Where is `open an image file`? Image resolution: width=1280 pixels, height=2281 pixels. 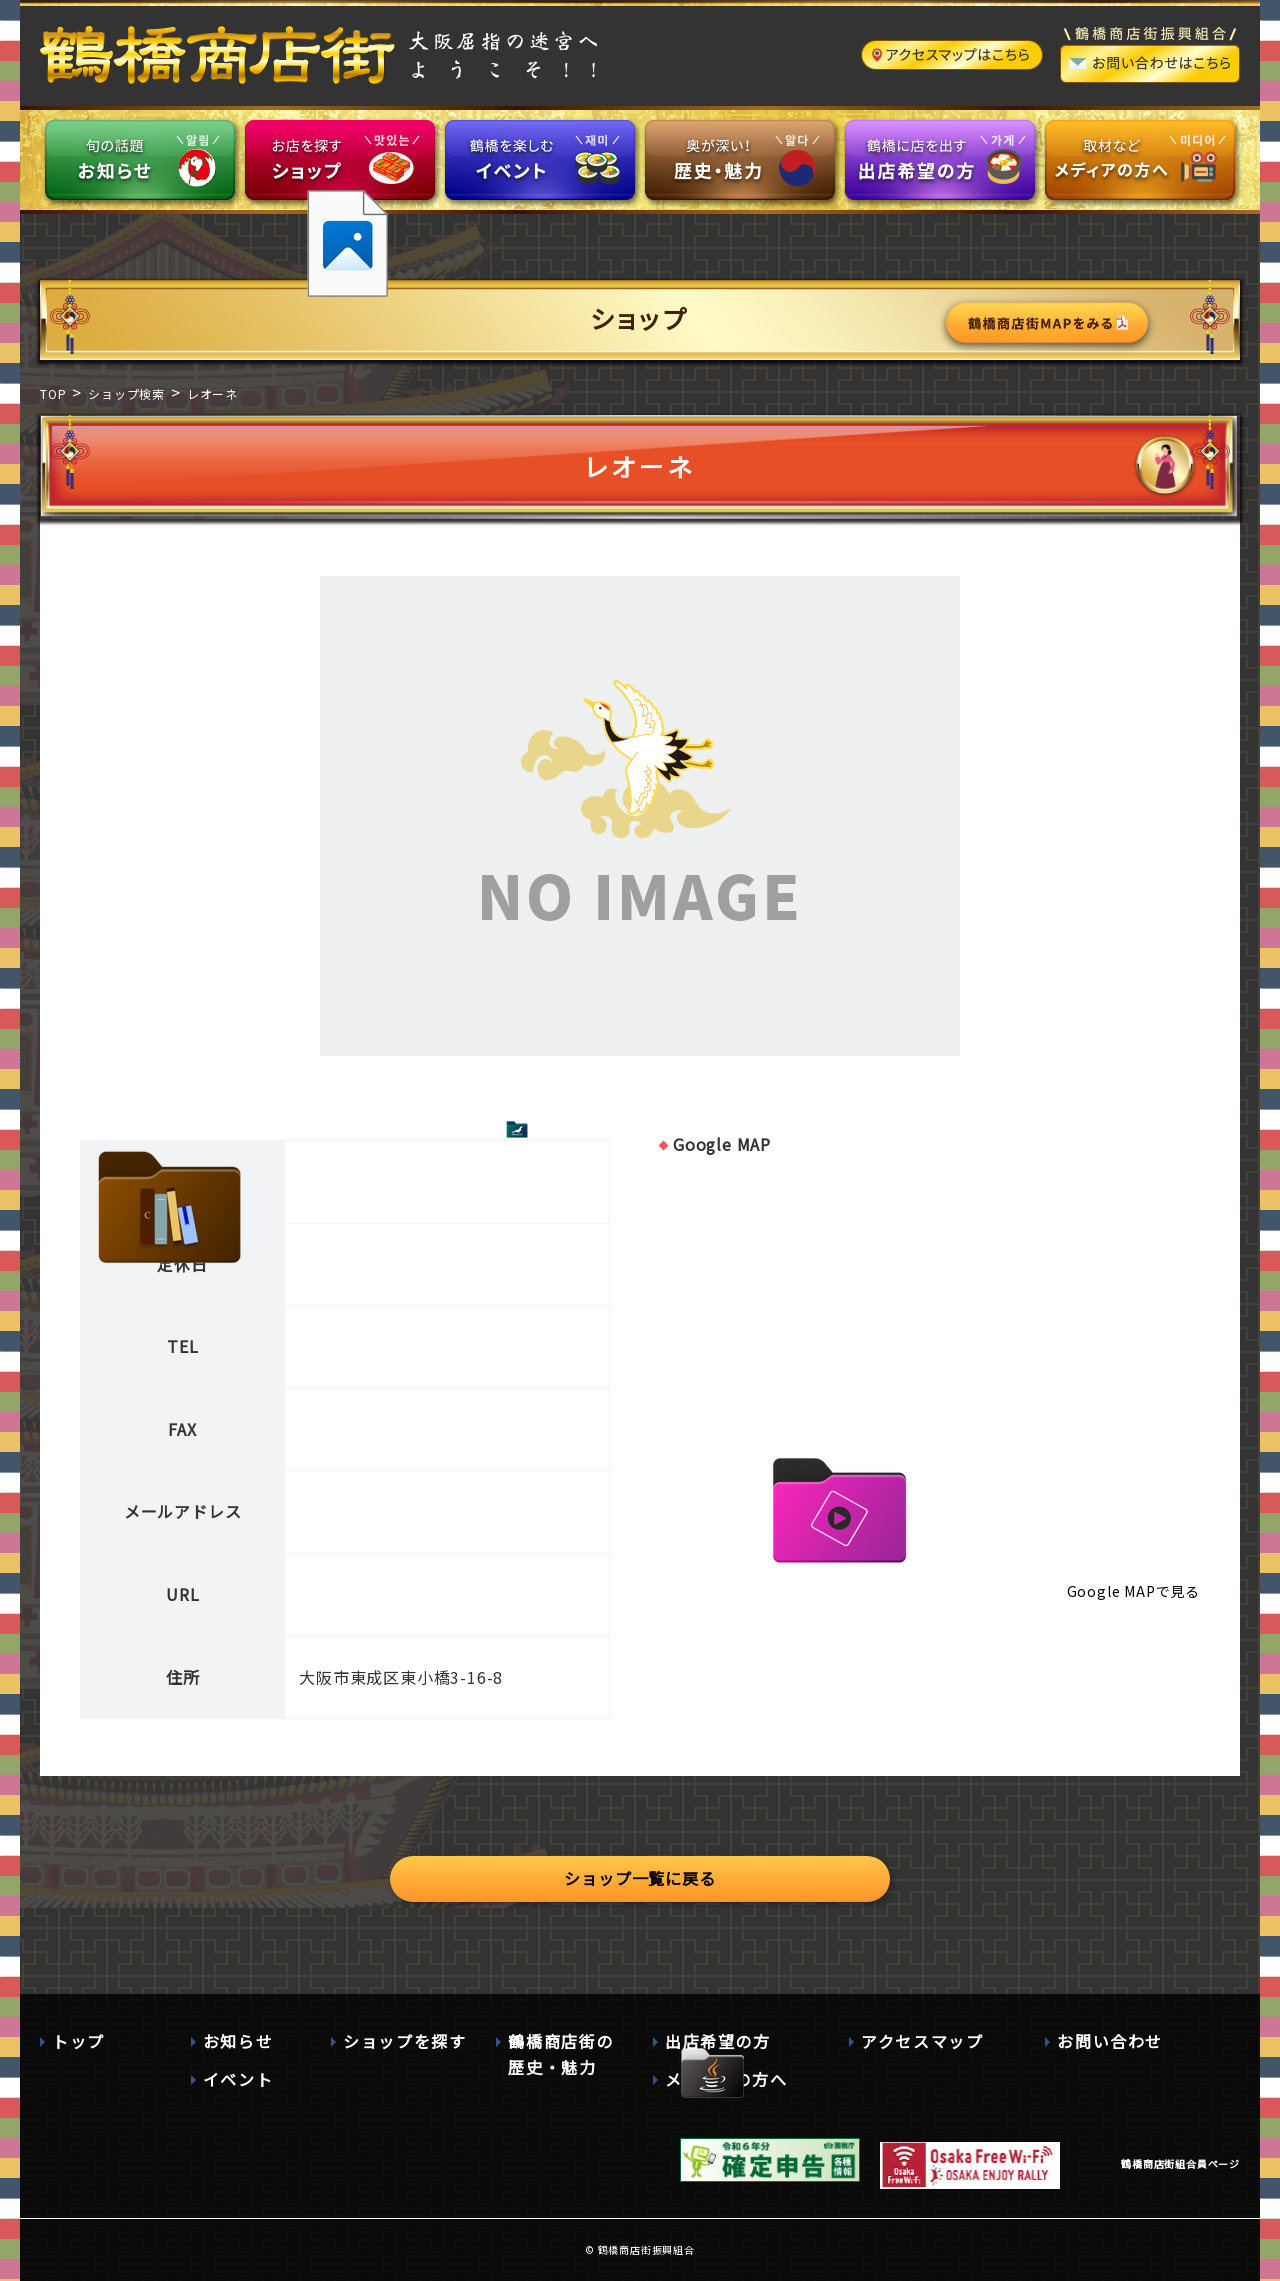 open an image file is located at coordinates (347, 243).